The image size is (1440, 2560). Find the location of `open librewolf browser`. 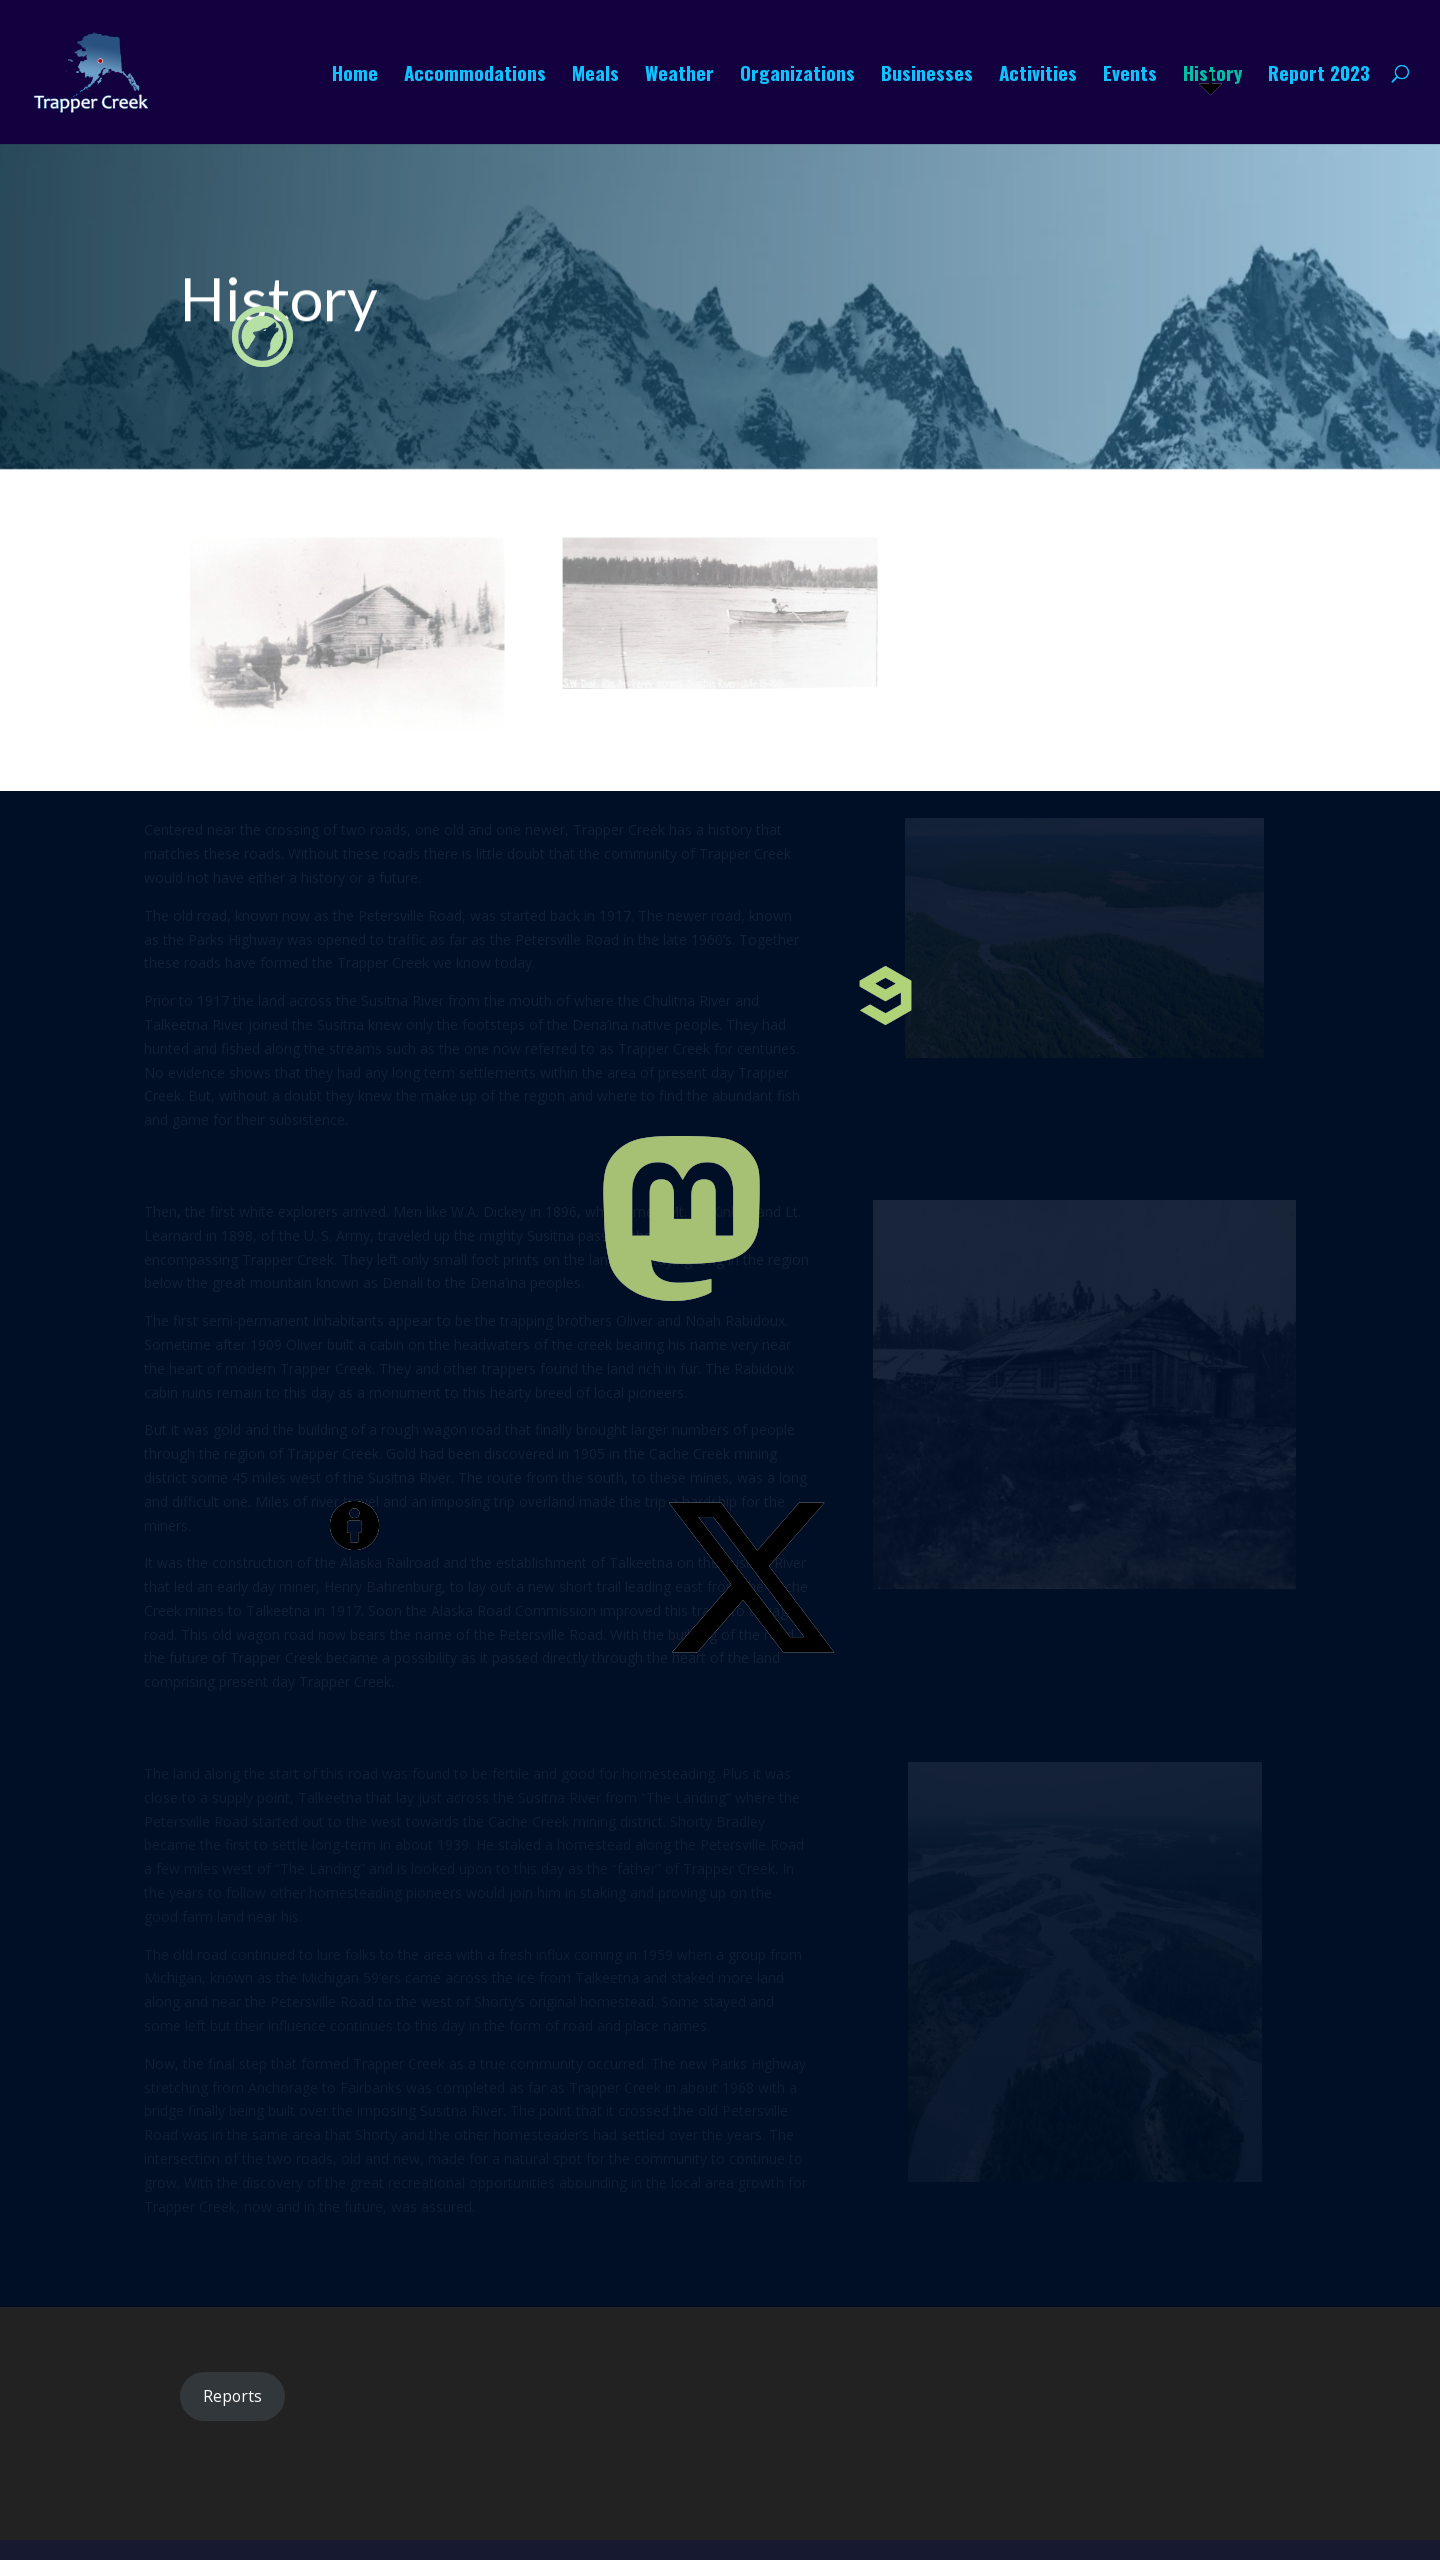

open librewolf browser is located at coordinates (262, 336).